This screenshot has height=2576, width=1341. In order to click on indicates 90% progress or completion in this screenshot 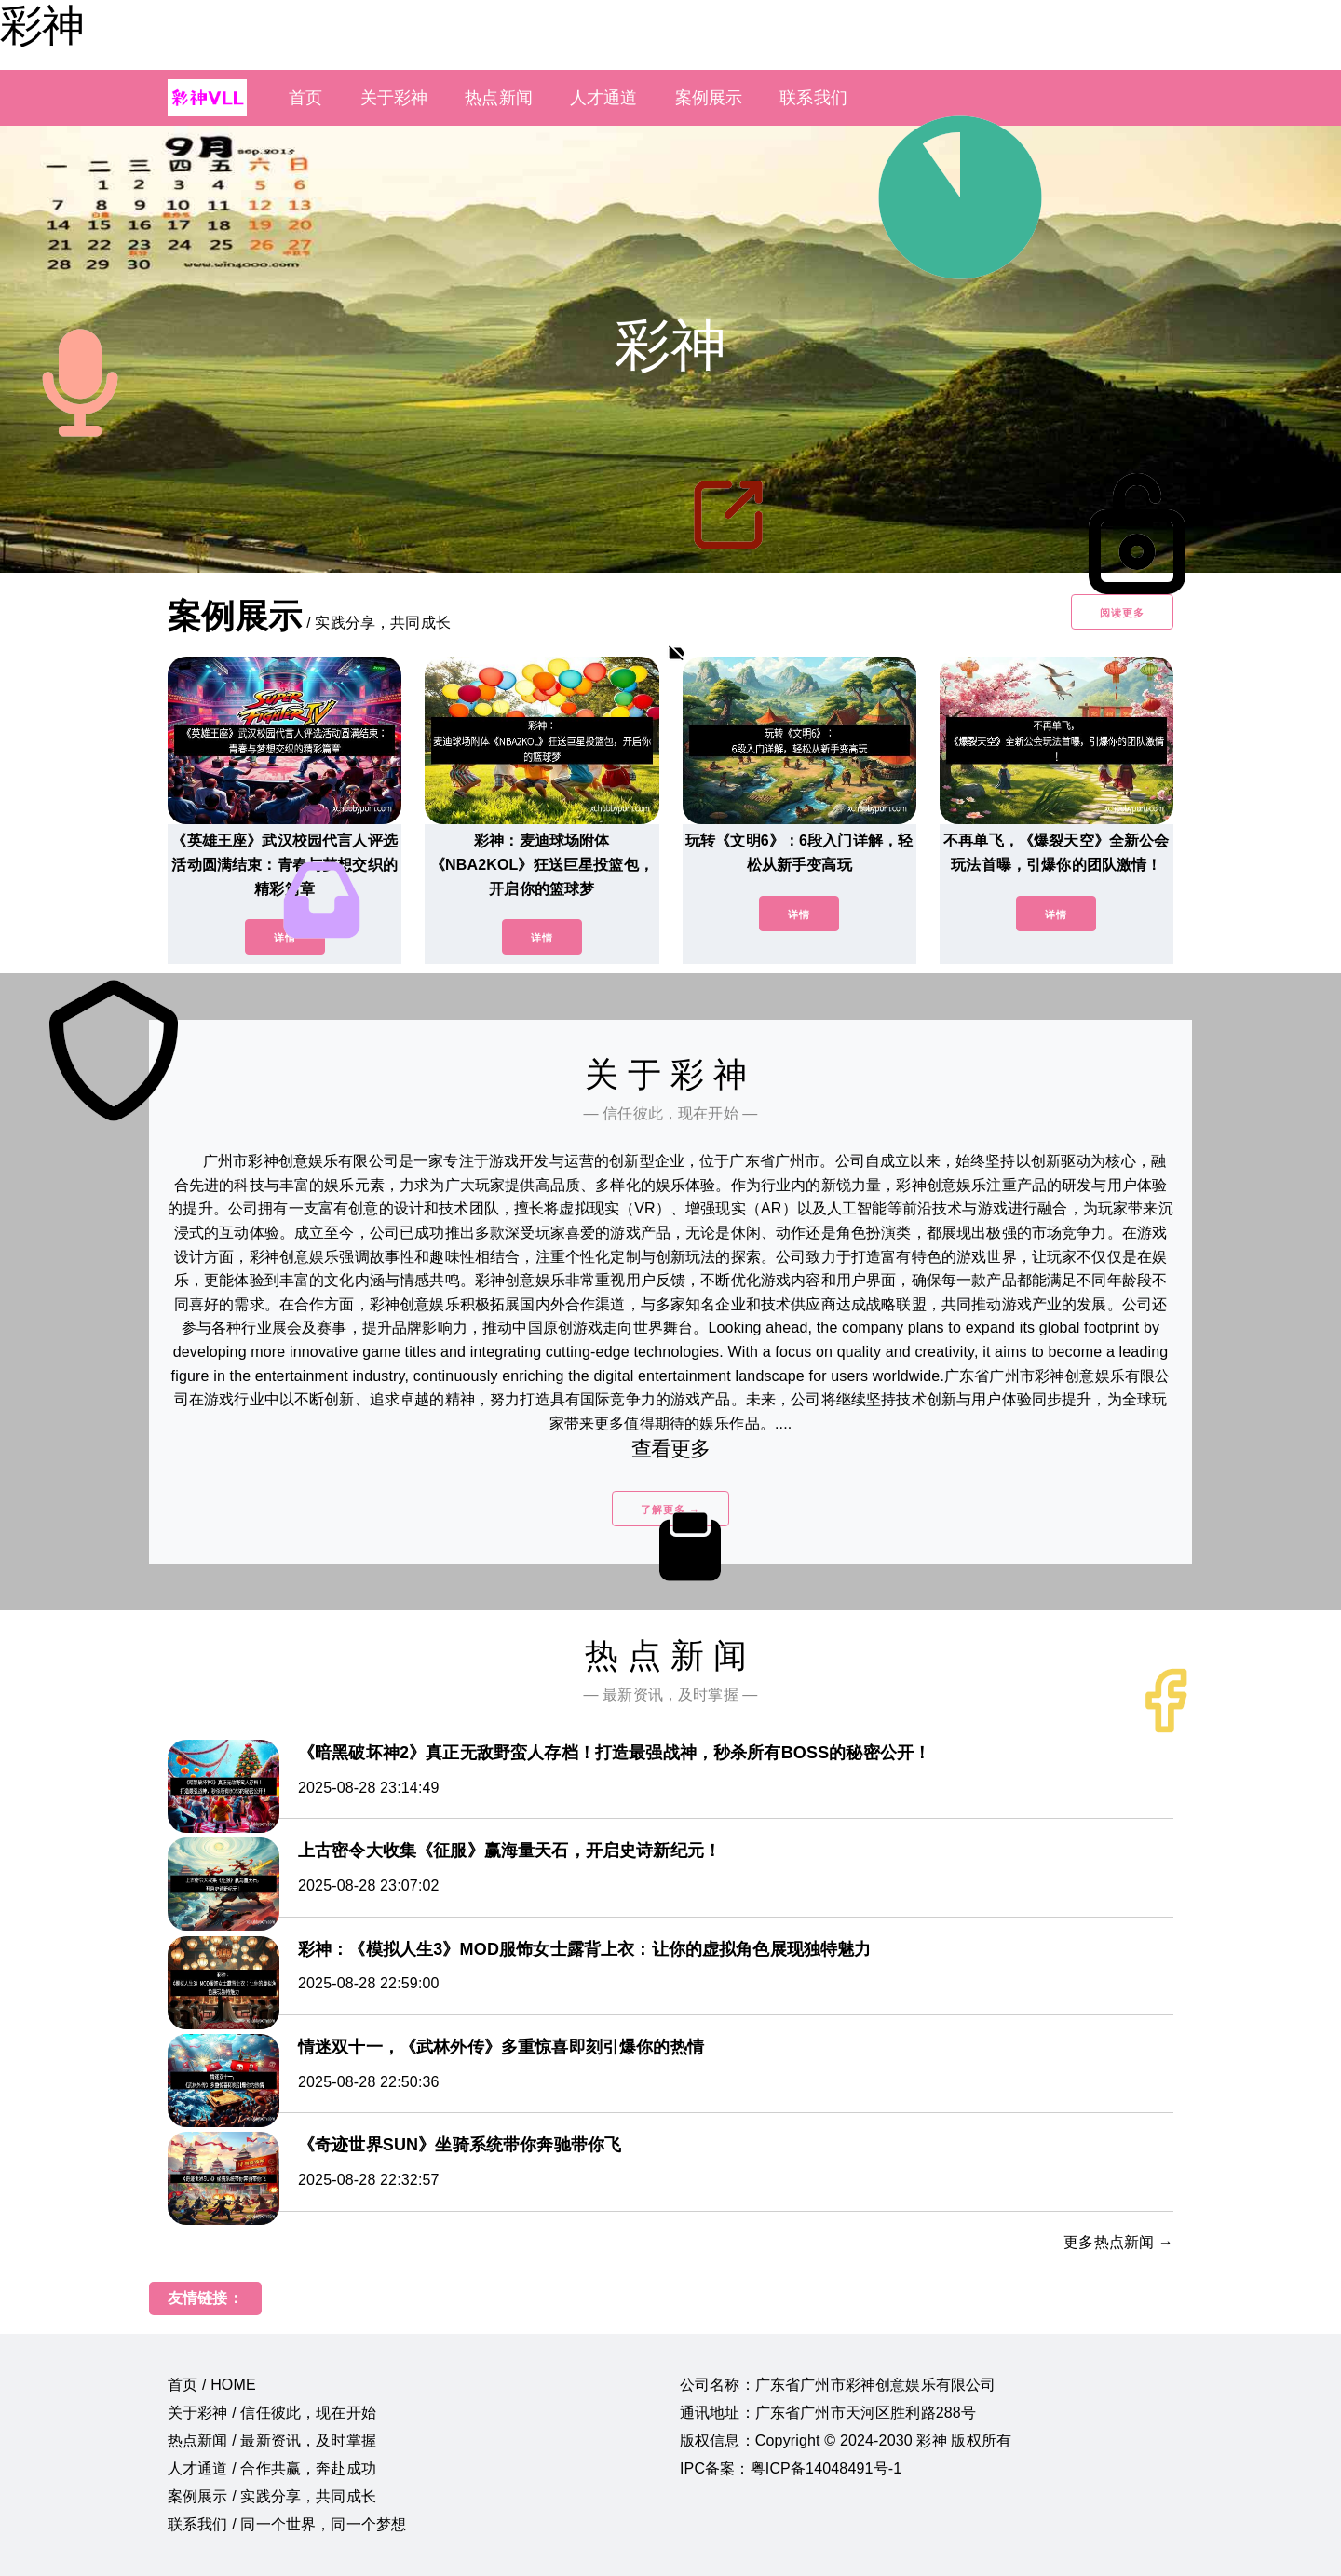, I will do `click(960, 197)`.